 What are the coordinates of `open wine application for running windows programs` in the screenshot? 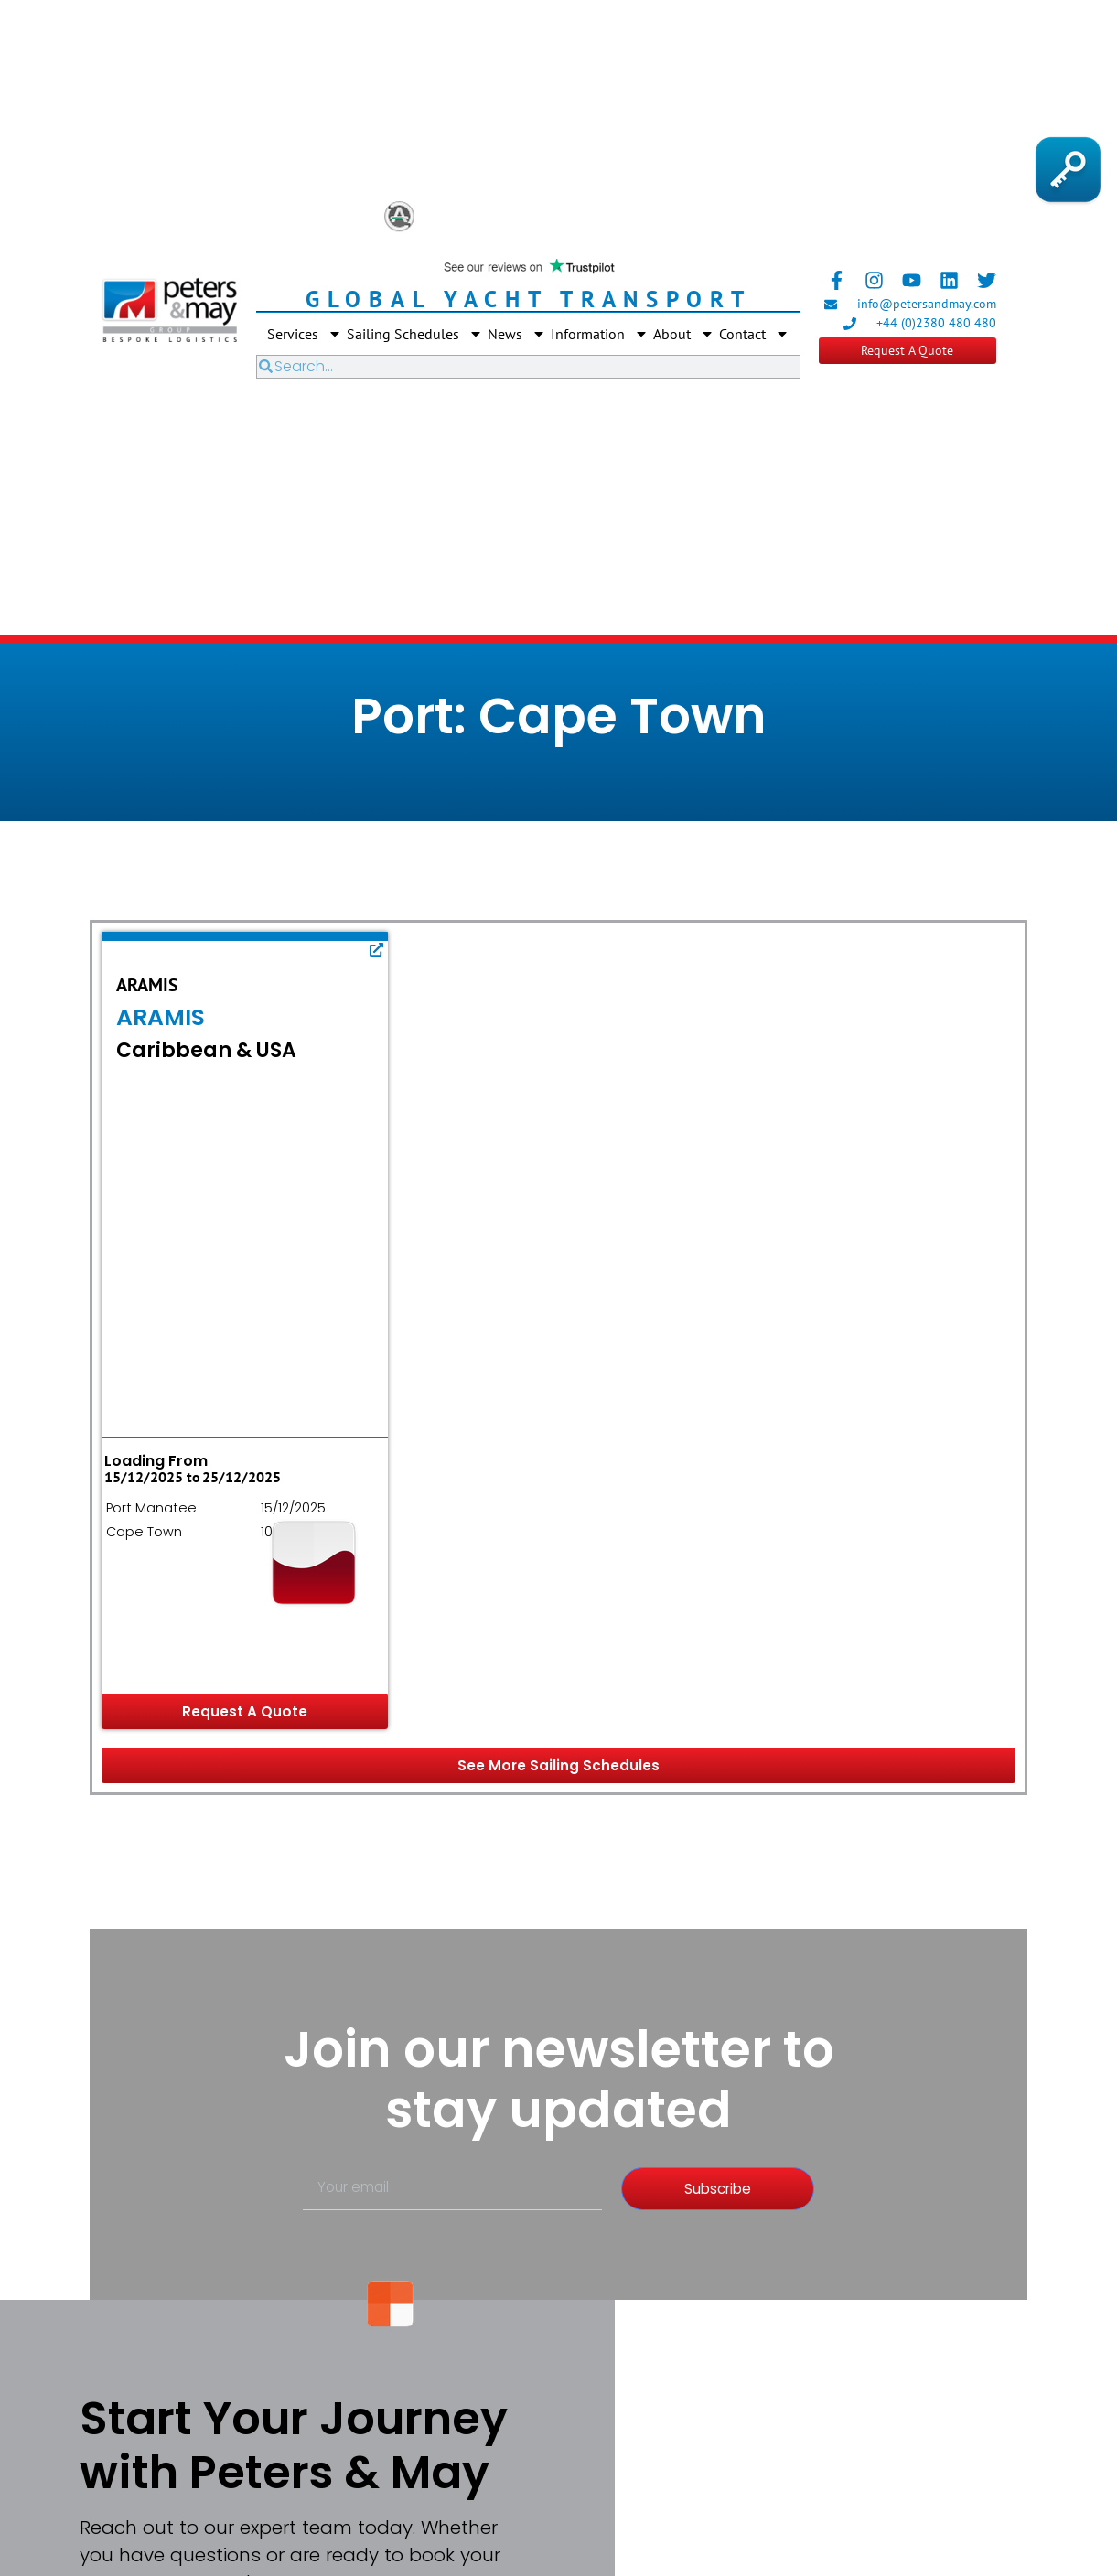 It's located at (314, 1563).